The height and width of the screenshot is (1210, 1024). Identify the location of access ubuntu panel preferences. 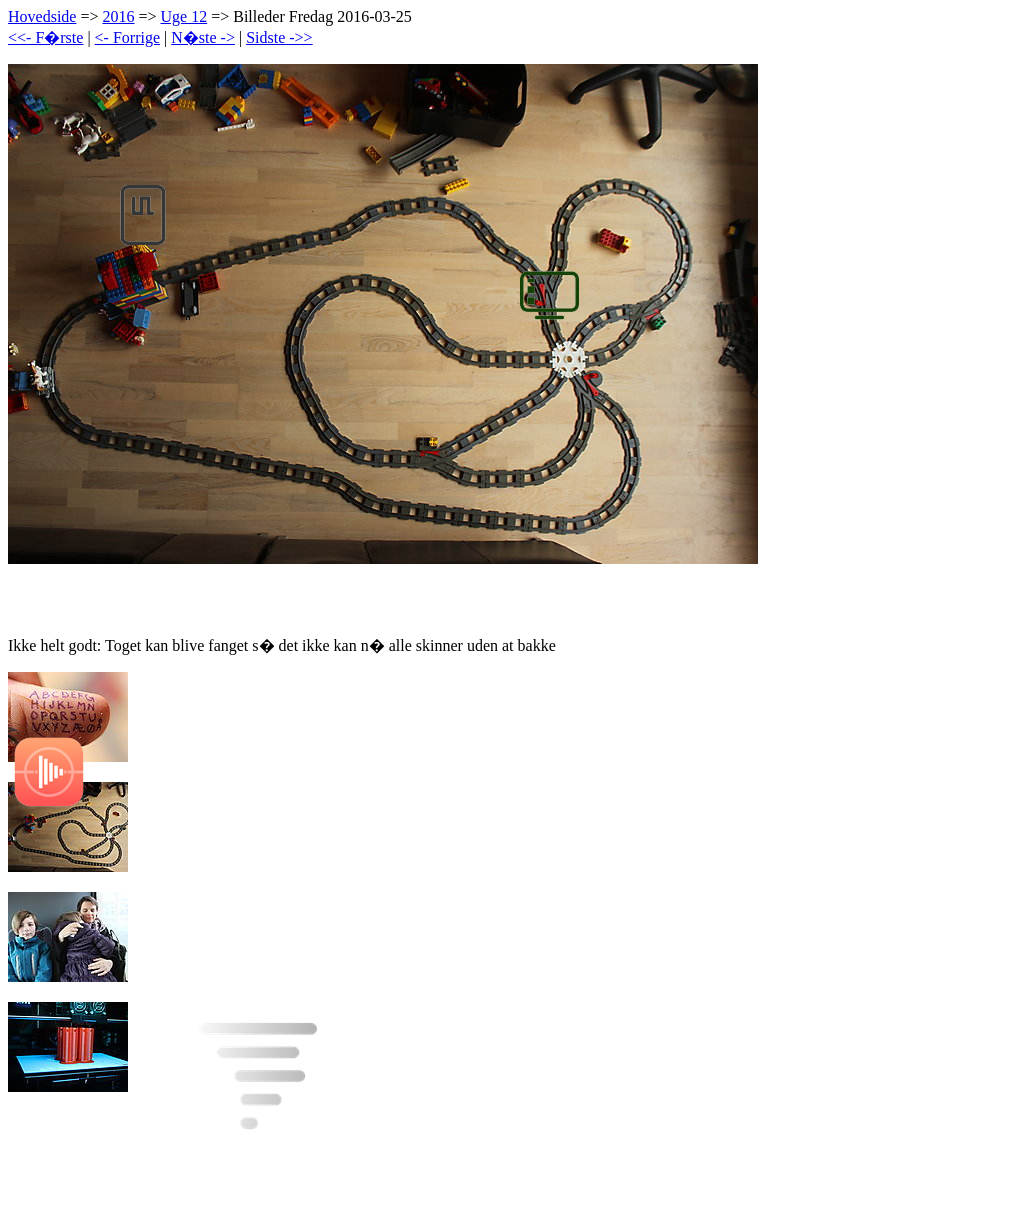
(549, 293).